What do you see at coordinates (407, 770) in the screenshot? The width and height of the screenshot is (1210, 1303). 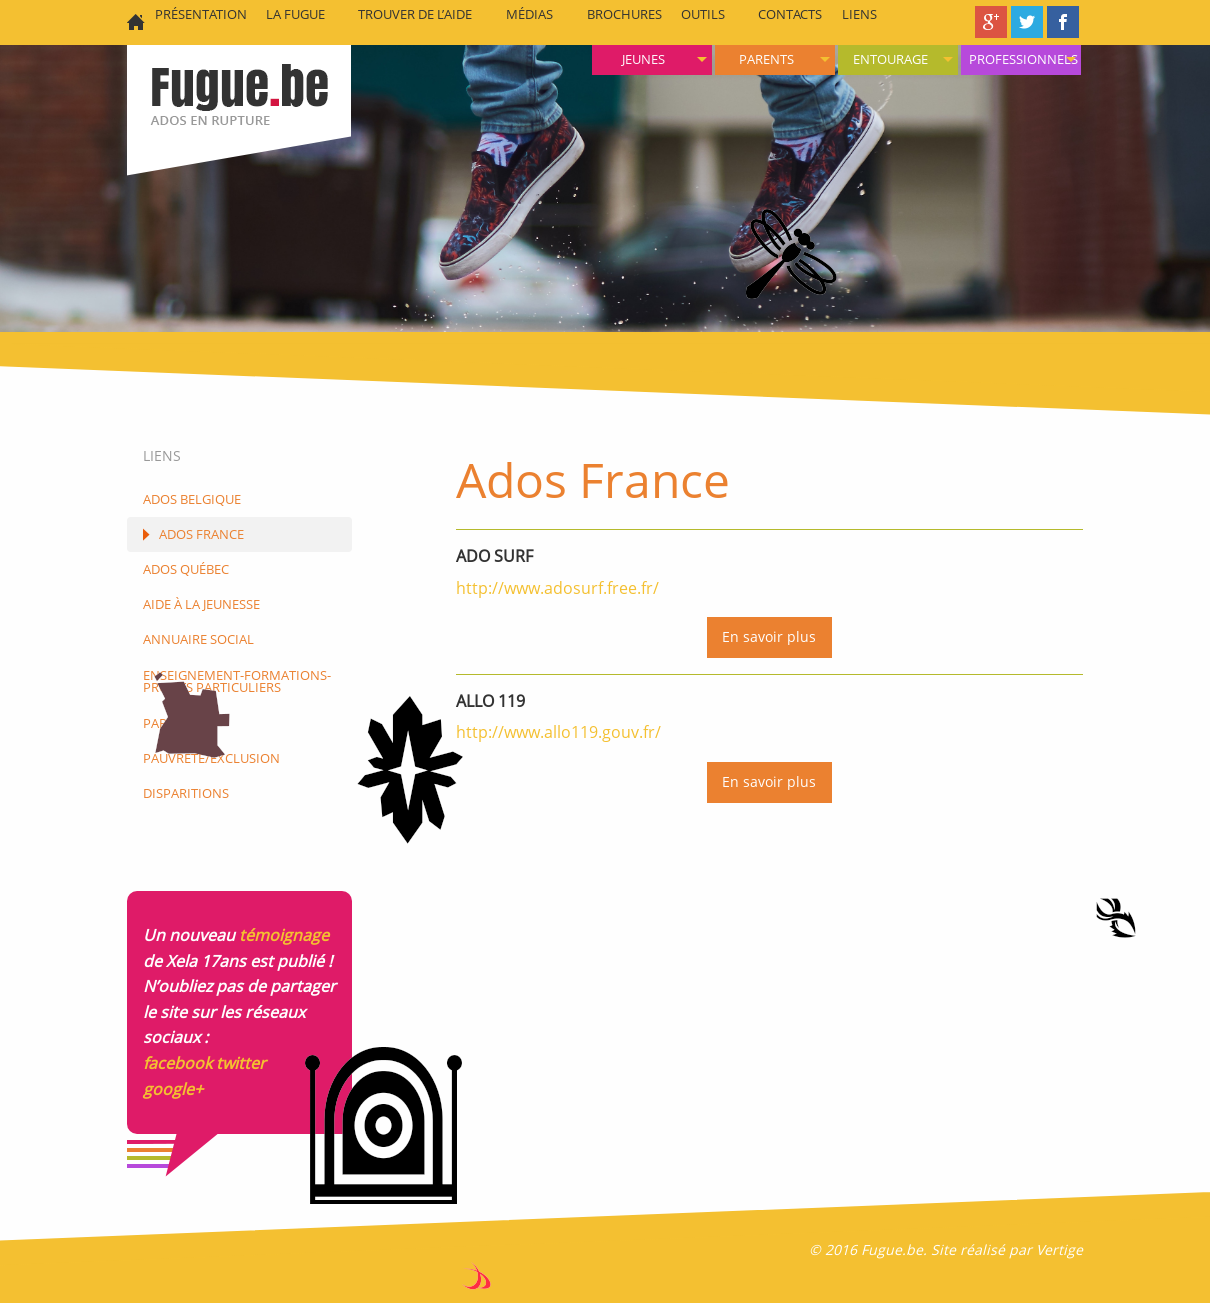 I see `collect or view crystals/gems in inventory` at bounding box center [407, 770].